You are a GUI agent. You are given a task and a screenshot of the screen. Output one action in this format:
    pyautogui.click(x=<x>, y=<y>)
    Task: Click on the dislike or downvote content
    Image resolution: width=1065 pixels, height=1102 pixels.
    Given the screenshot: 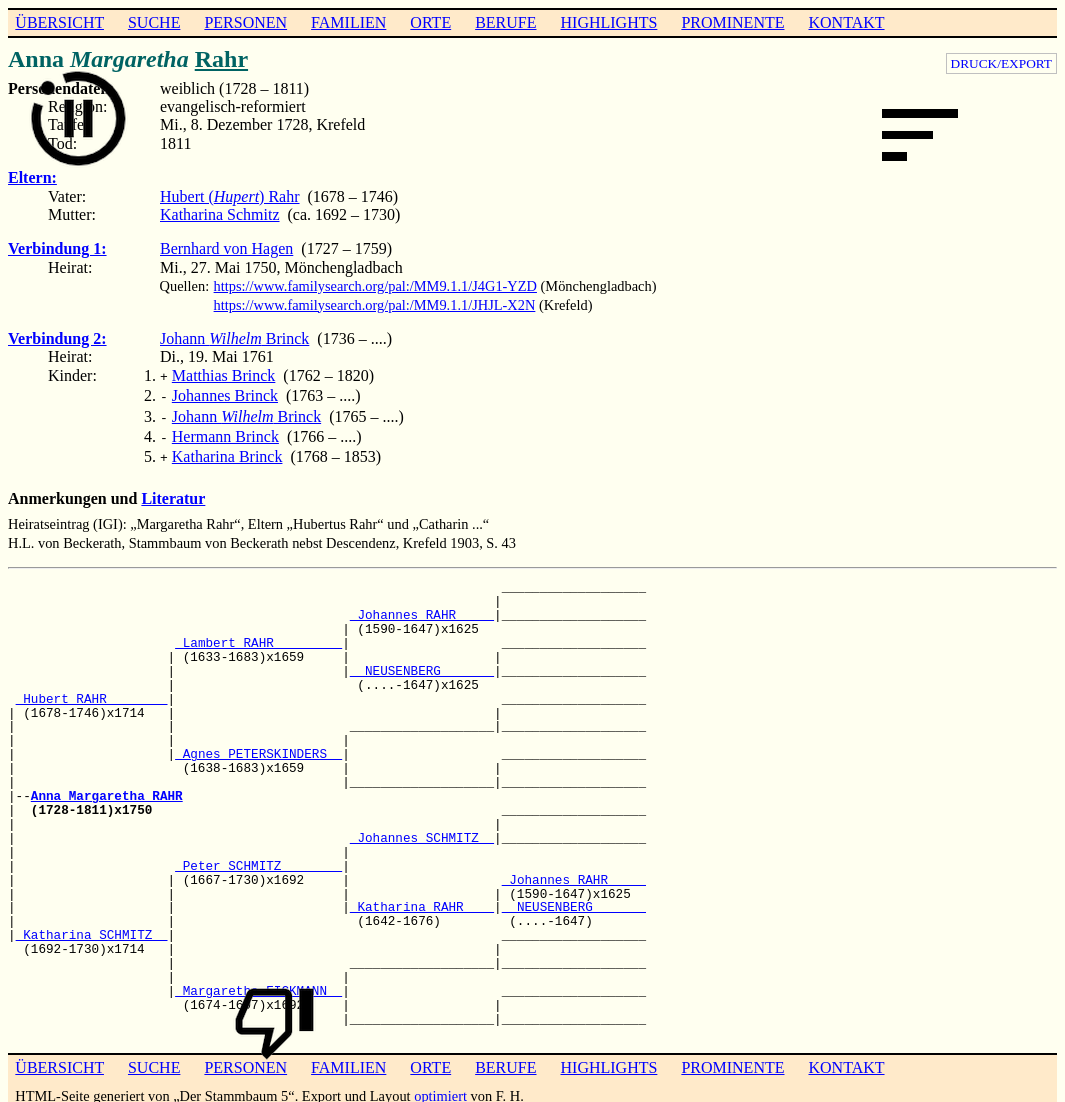 What is the action you would take?
    pyautogui.click(x=274, y=1020)
    